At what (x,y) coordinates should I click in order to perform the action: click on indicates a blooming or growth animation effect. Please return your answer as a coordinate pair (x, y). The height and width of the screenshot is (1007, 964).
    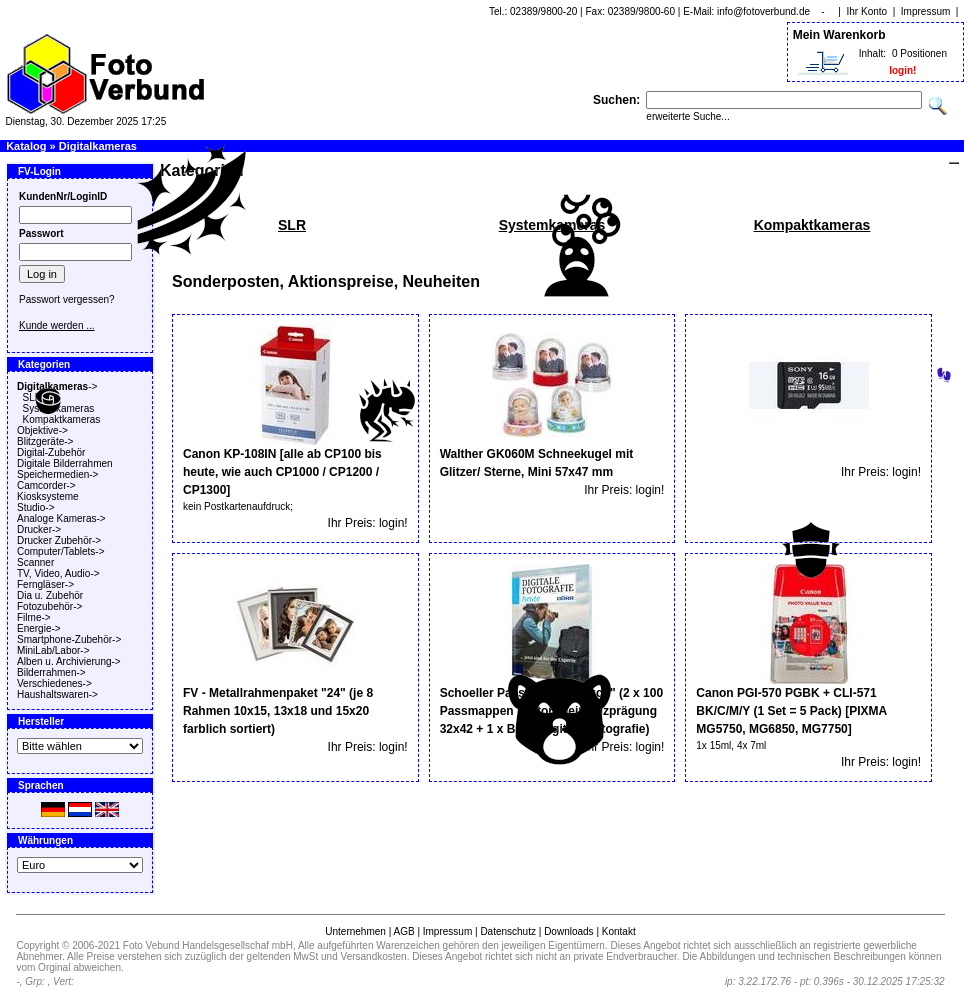
    Looking at the image, I should click on (48, 401).